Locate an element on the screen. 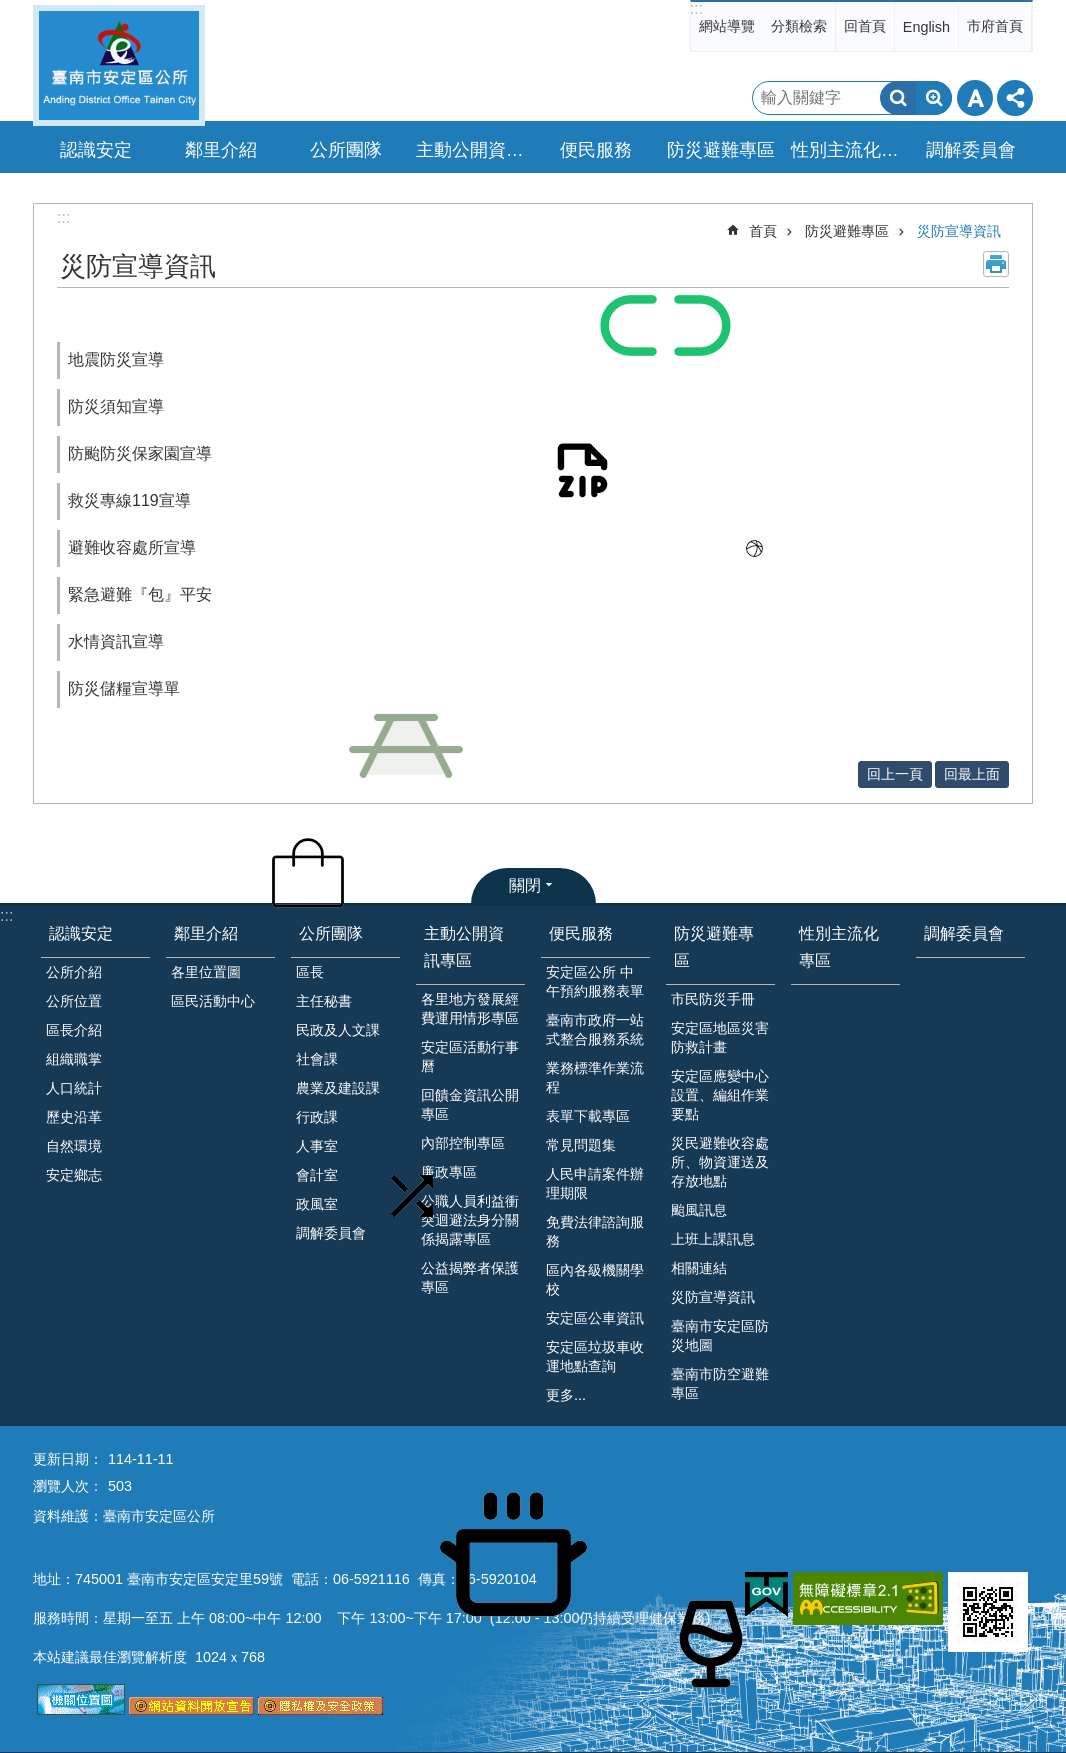 This screenshot has width=1066, height=1753. browse wine selection or menu is located at coordinates (711, 1641).